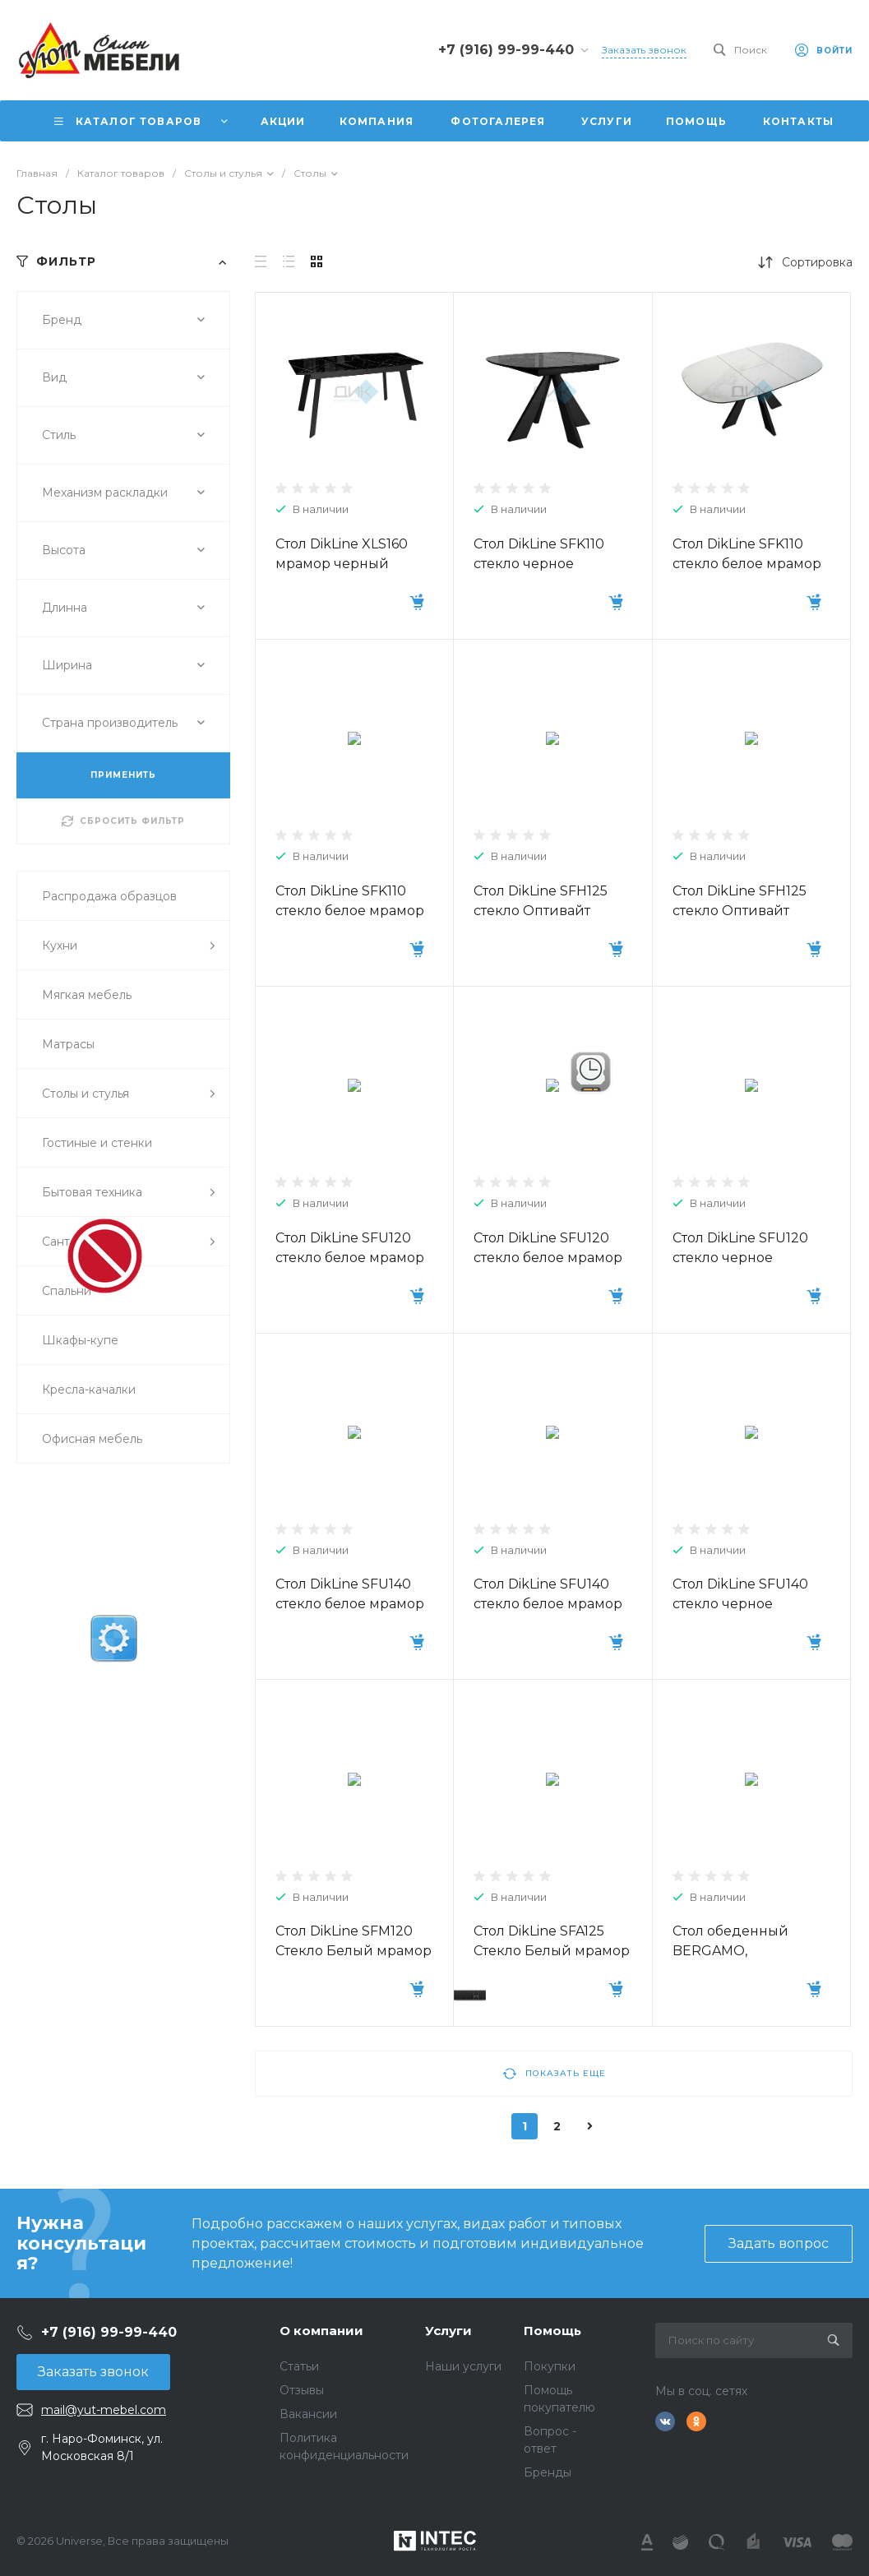  What do you see at coordinates (469, 1995) in the screenshot?
I see `indicates extended keyboard connected via bluetooth` at bounding box center [469, 1995].